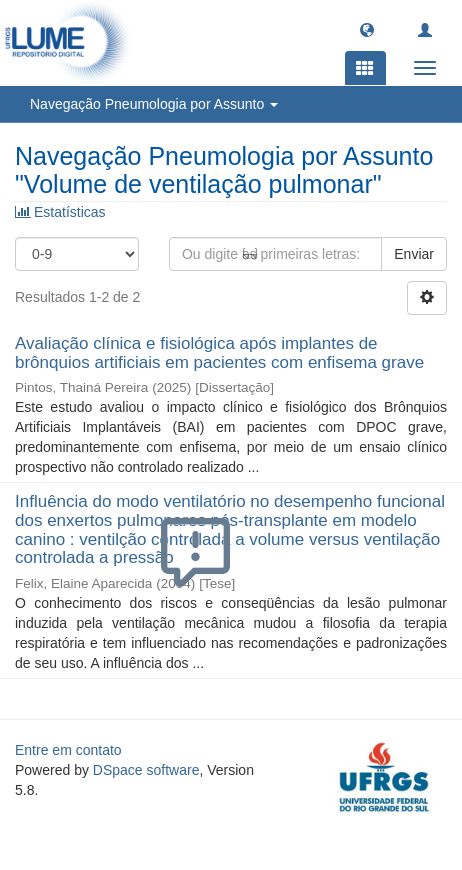 The height and width of the screenshot is (870, 462). I want to click on toggle summer or vacation mode, so click(250, 254).